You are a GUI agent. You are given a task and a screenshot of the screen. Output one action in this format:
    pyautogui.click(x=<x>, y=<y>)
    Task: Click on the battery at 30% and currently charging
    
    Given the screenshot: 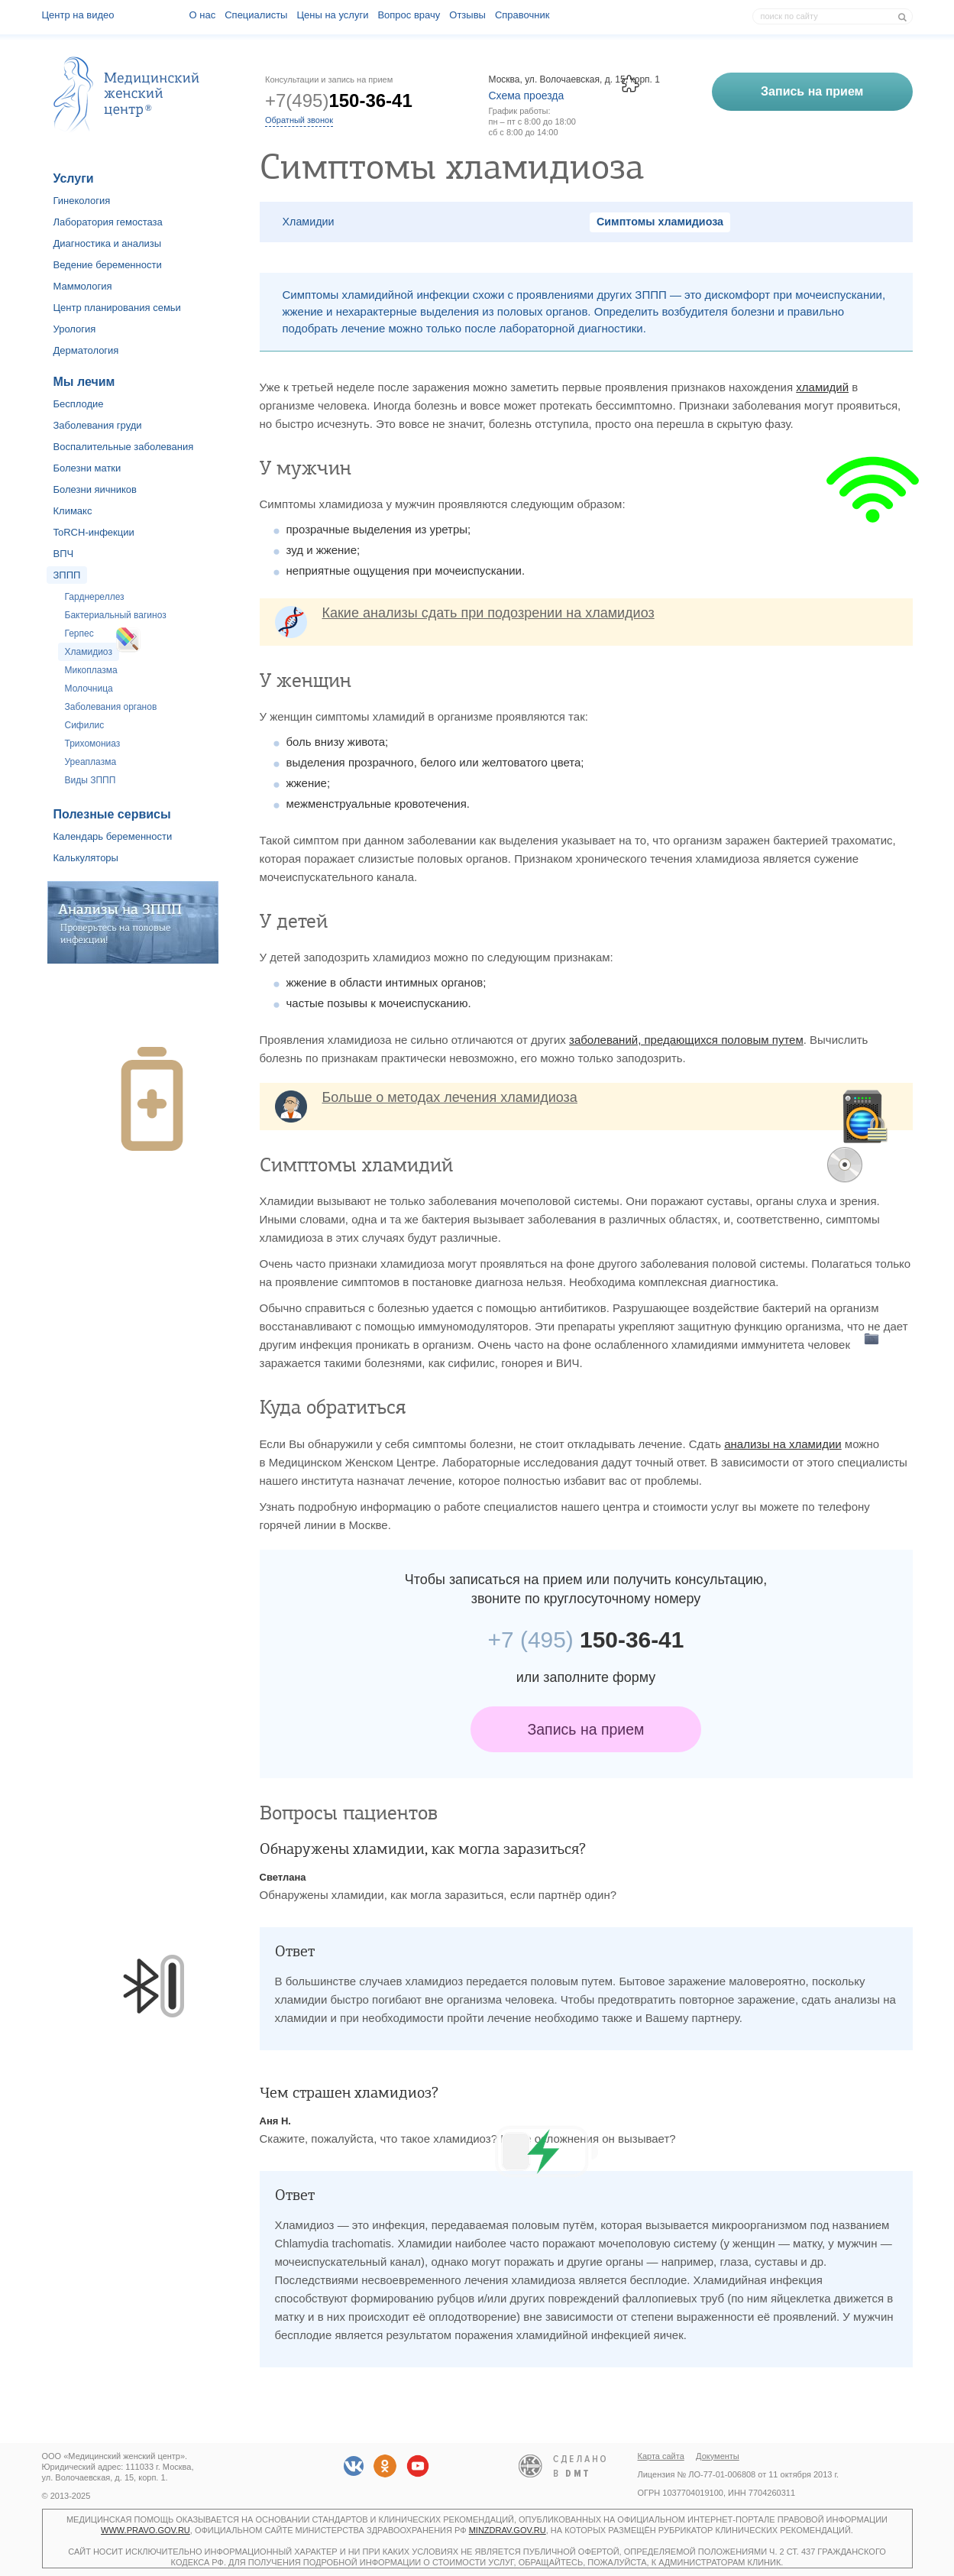 What is the action you would take?
    pyautogui.click(x=546, y=2151)
    